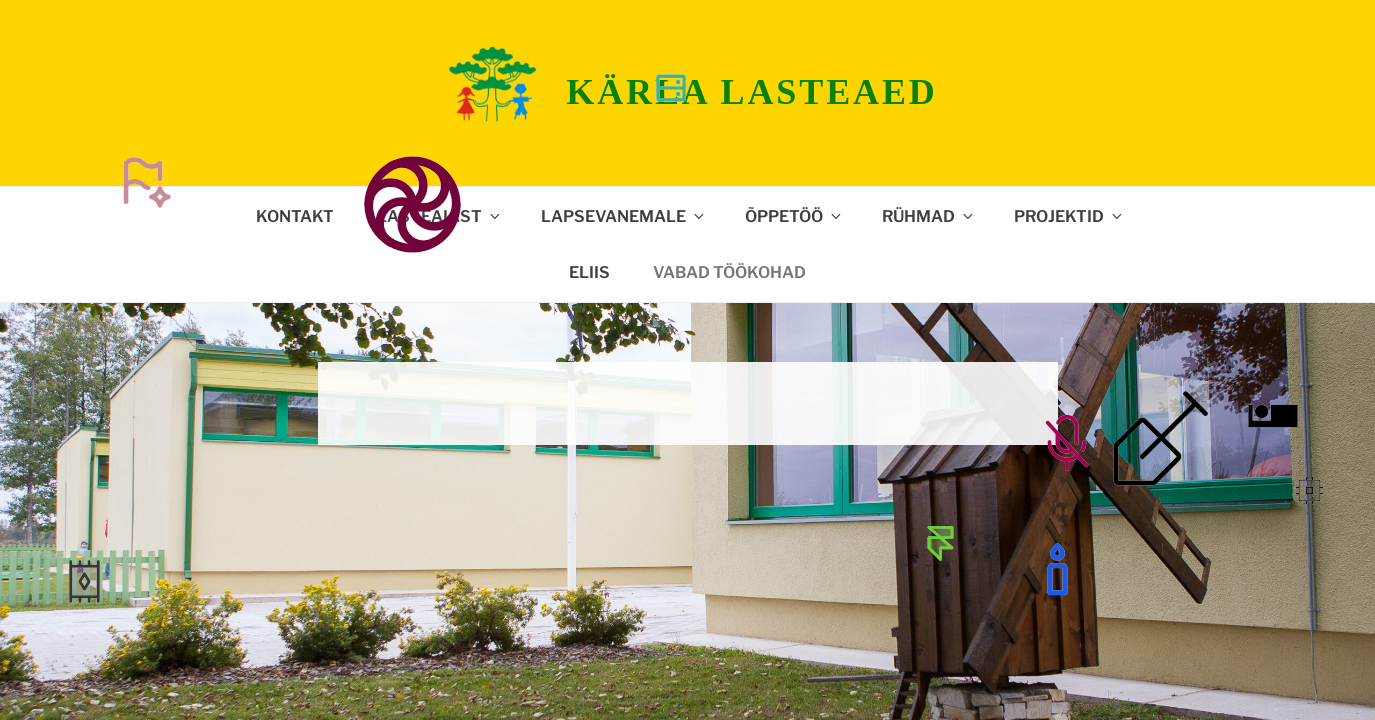  Describe the element at coordinates (84, 581) in the screenshot. I see `browse rugs or floor decor in a home furnishing app` at that location.